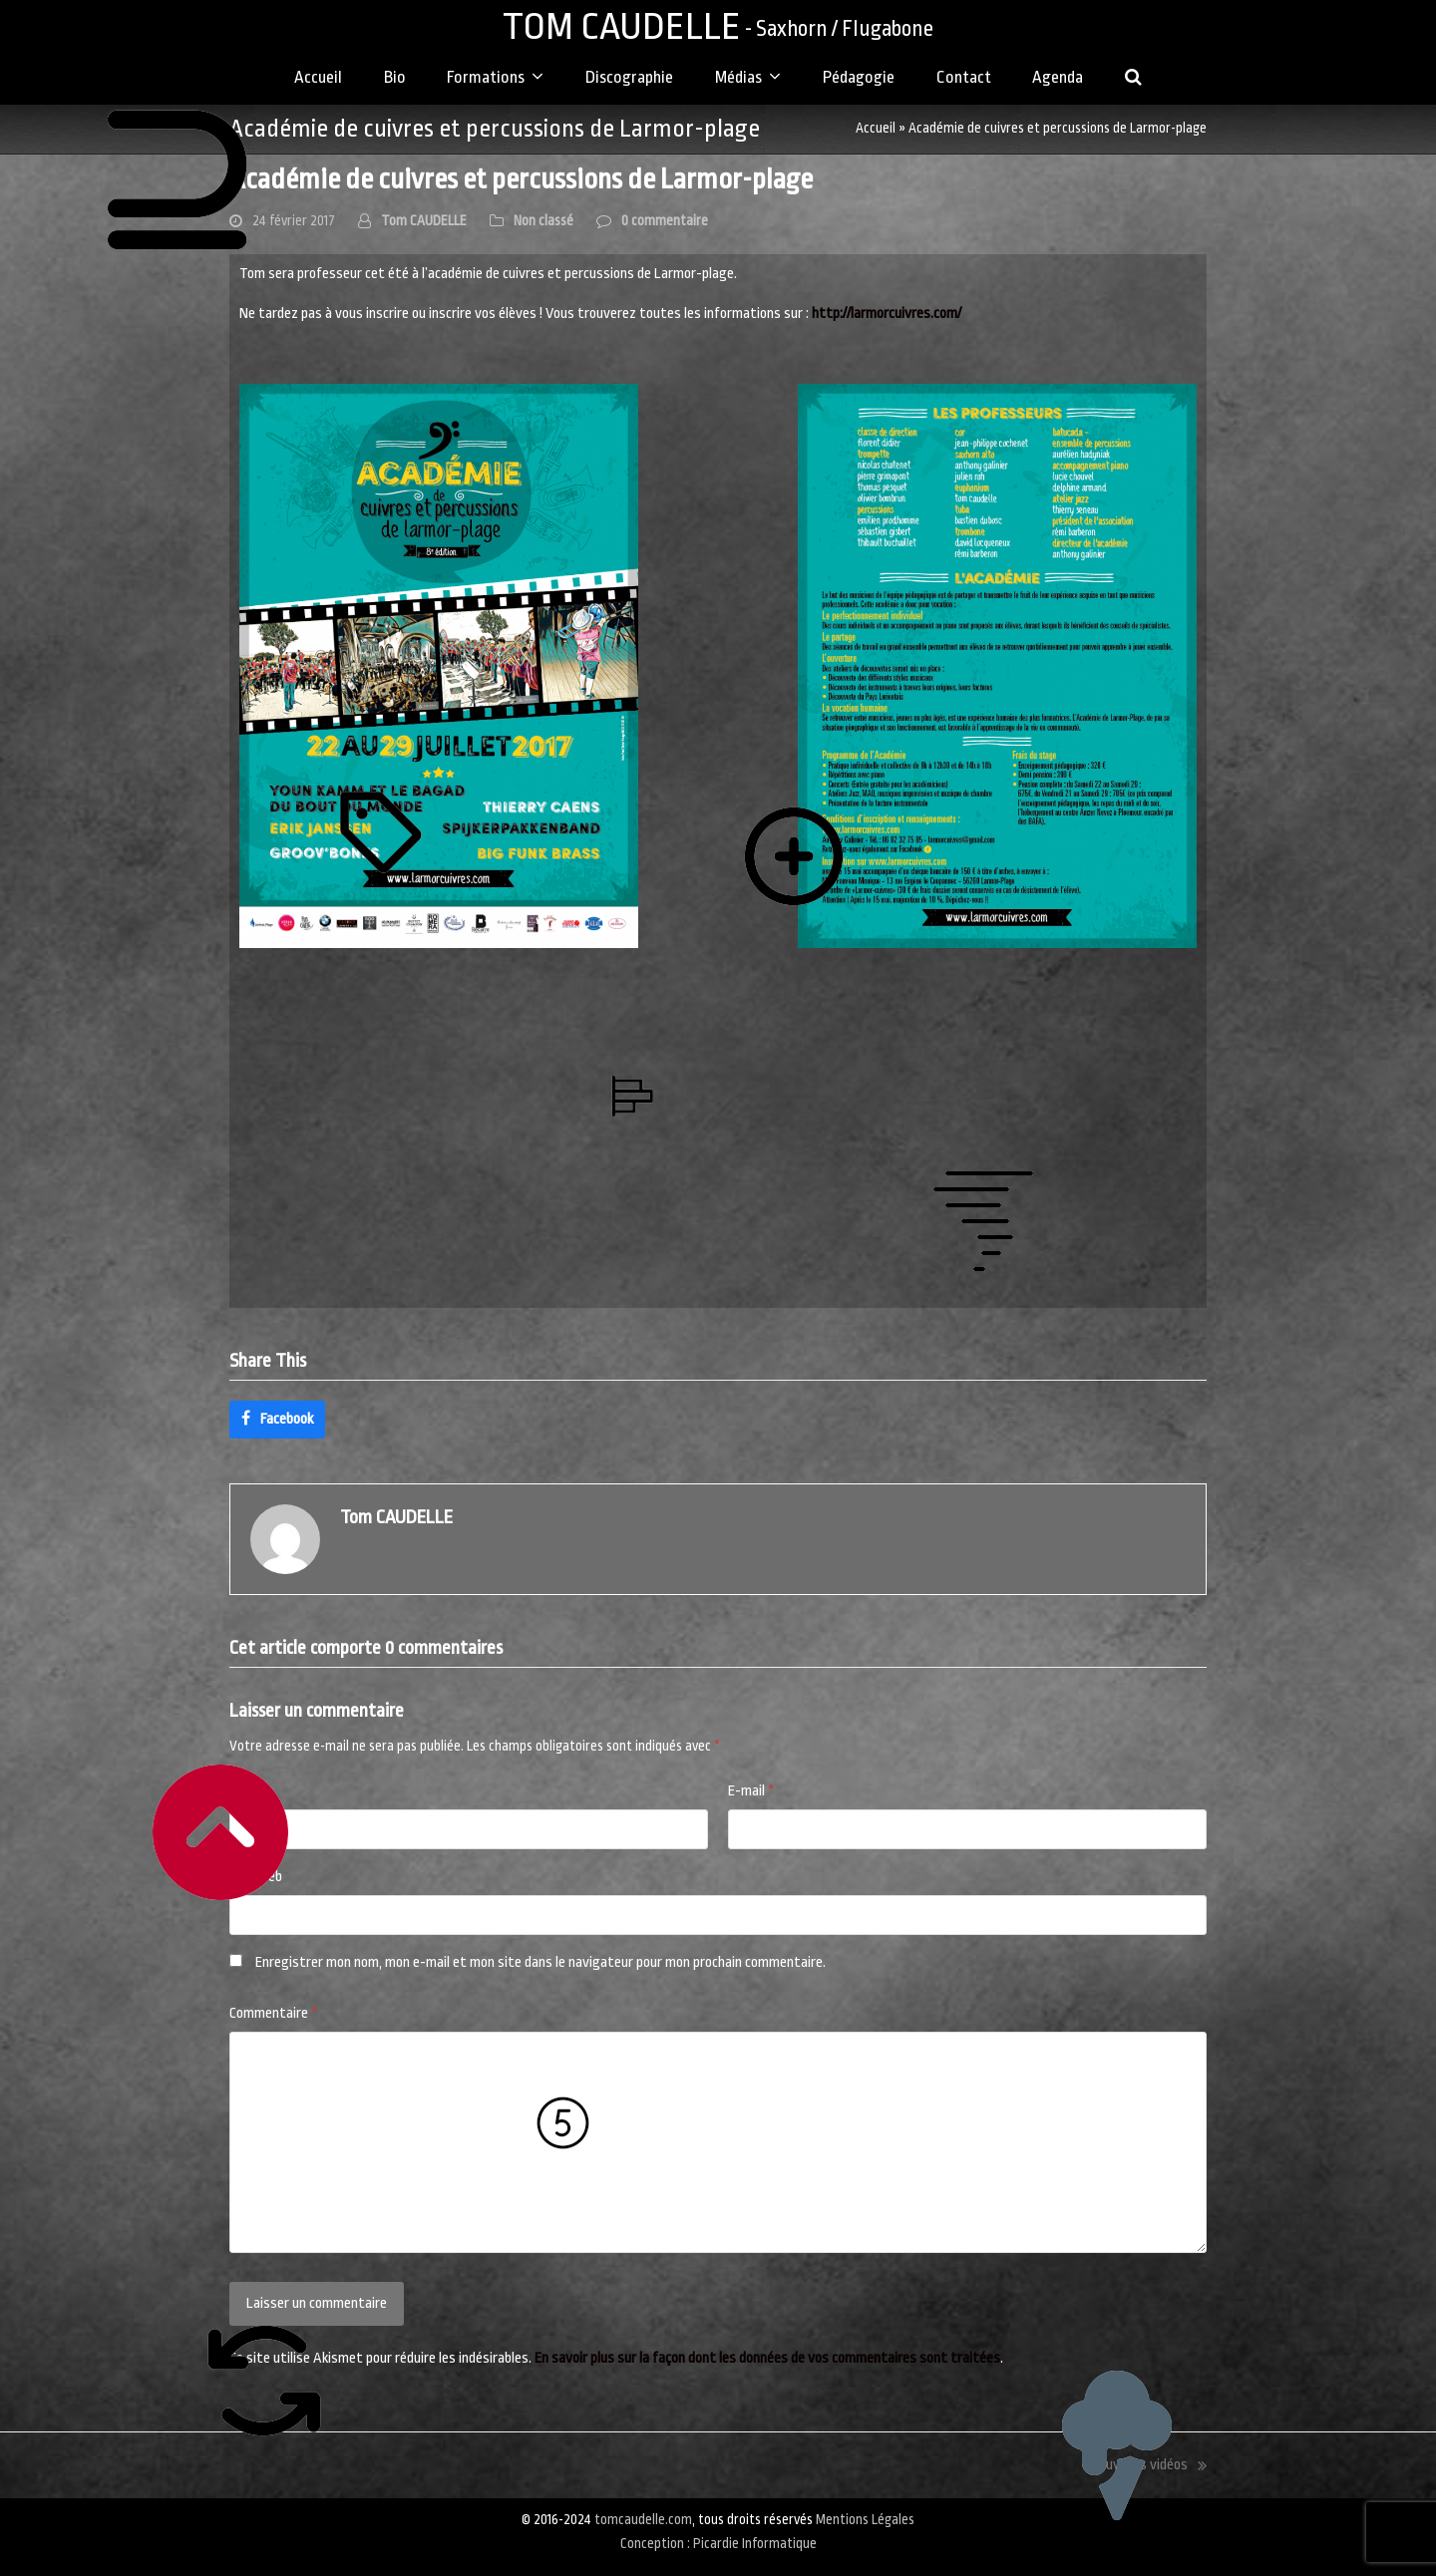 The height and width of the screenshot is (2576, 1436). Describe the element at coordinates (376, 827) in the screenshot. I see `add a tag or label to an item` at that location.